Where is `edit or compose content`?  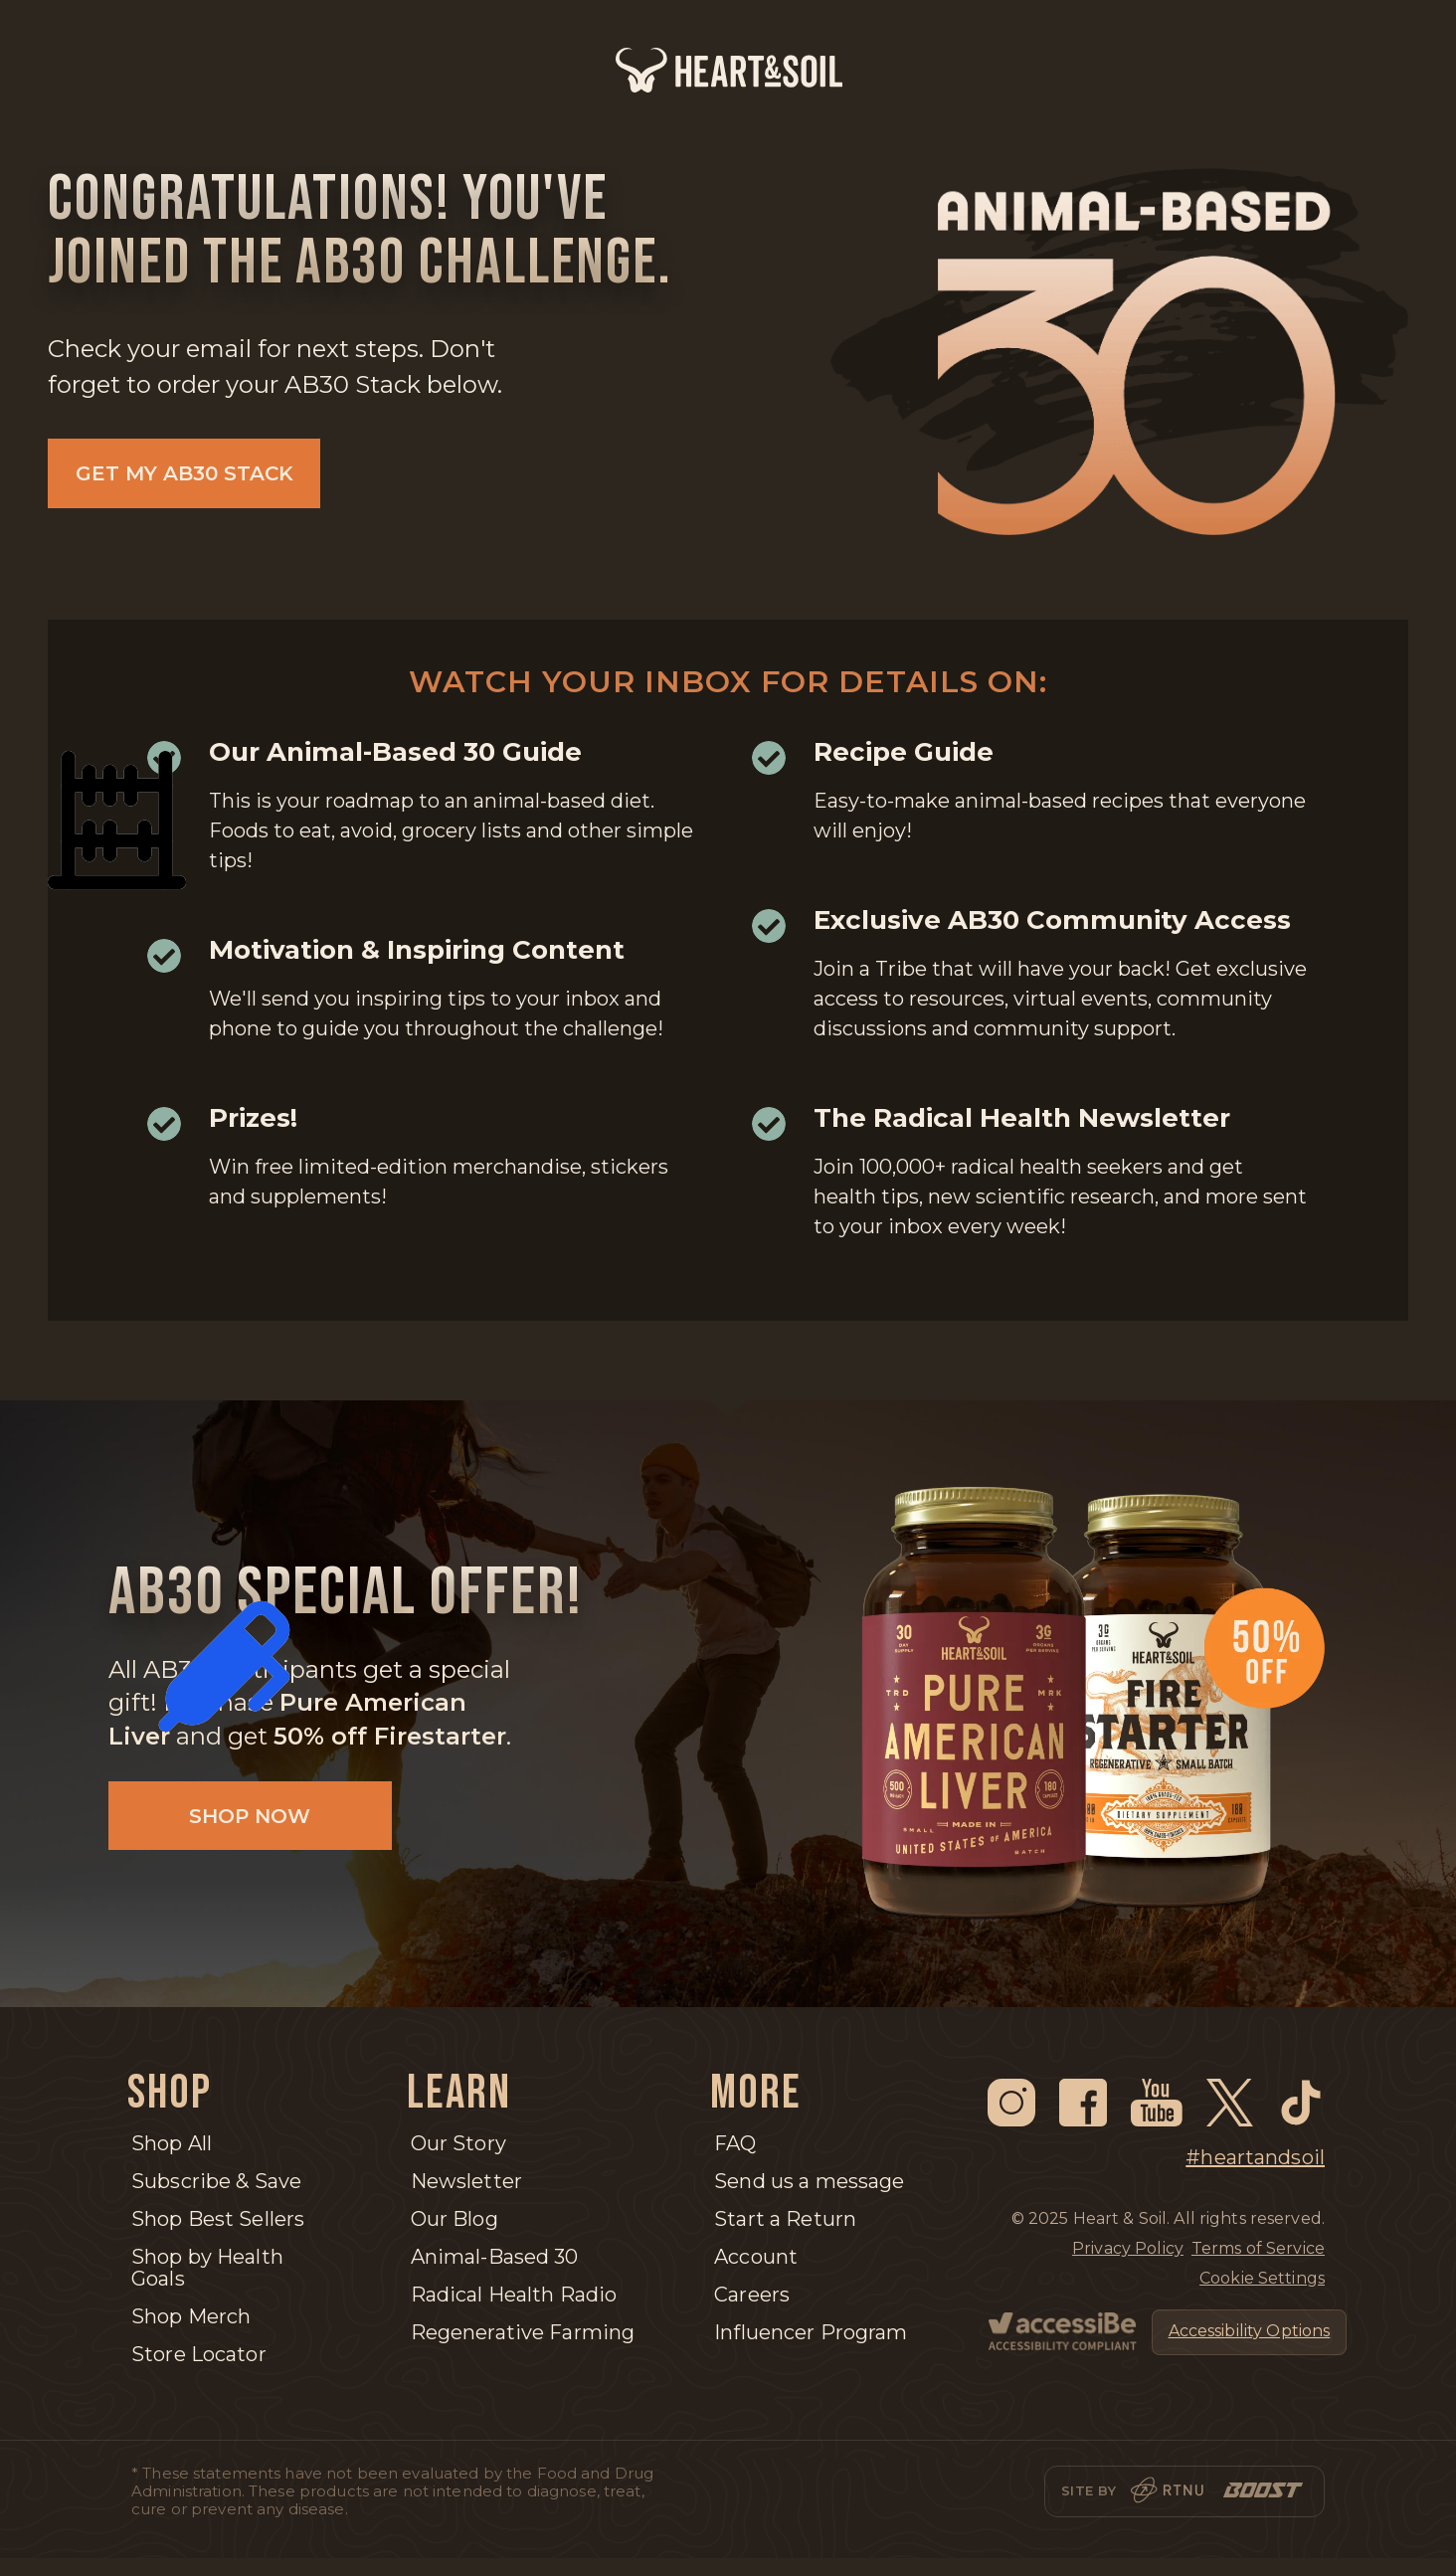
edit or compose content is located at coordinates (221, 1670).